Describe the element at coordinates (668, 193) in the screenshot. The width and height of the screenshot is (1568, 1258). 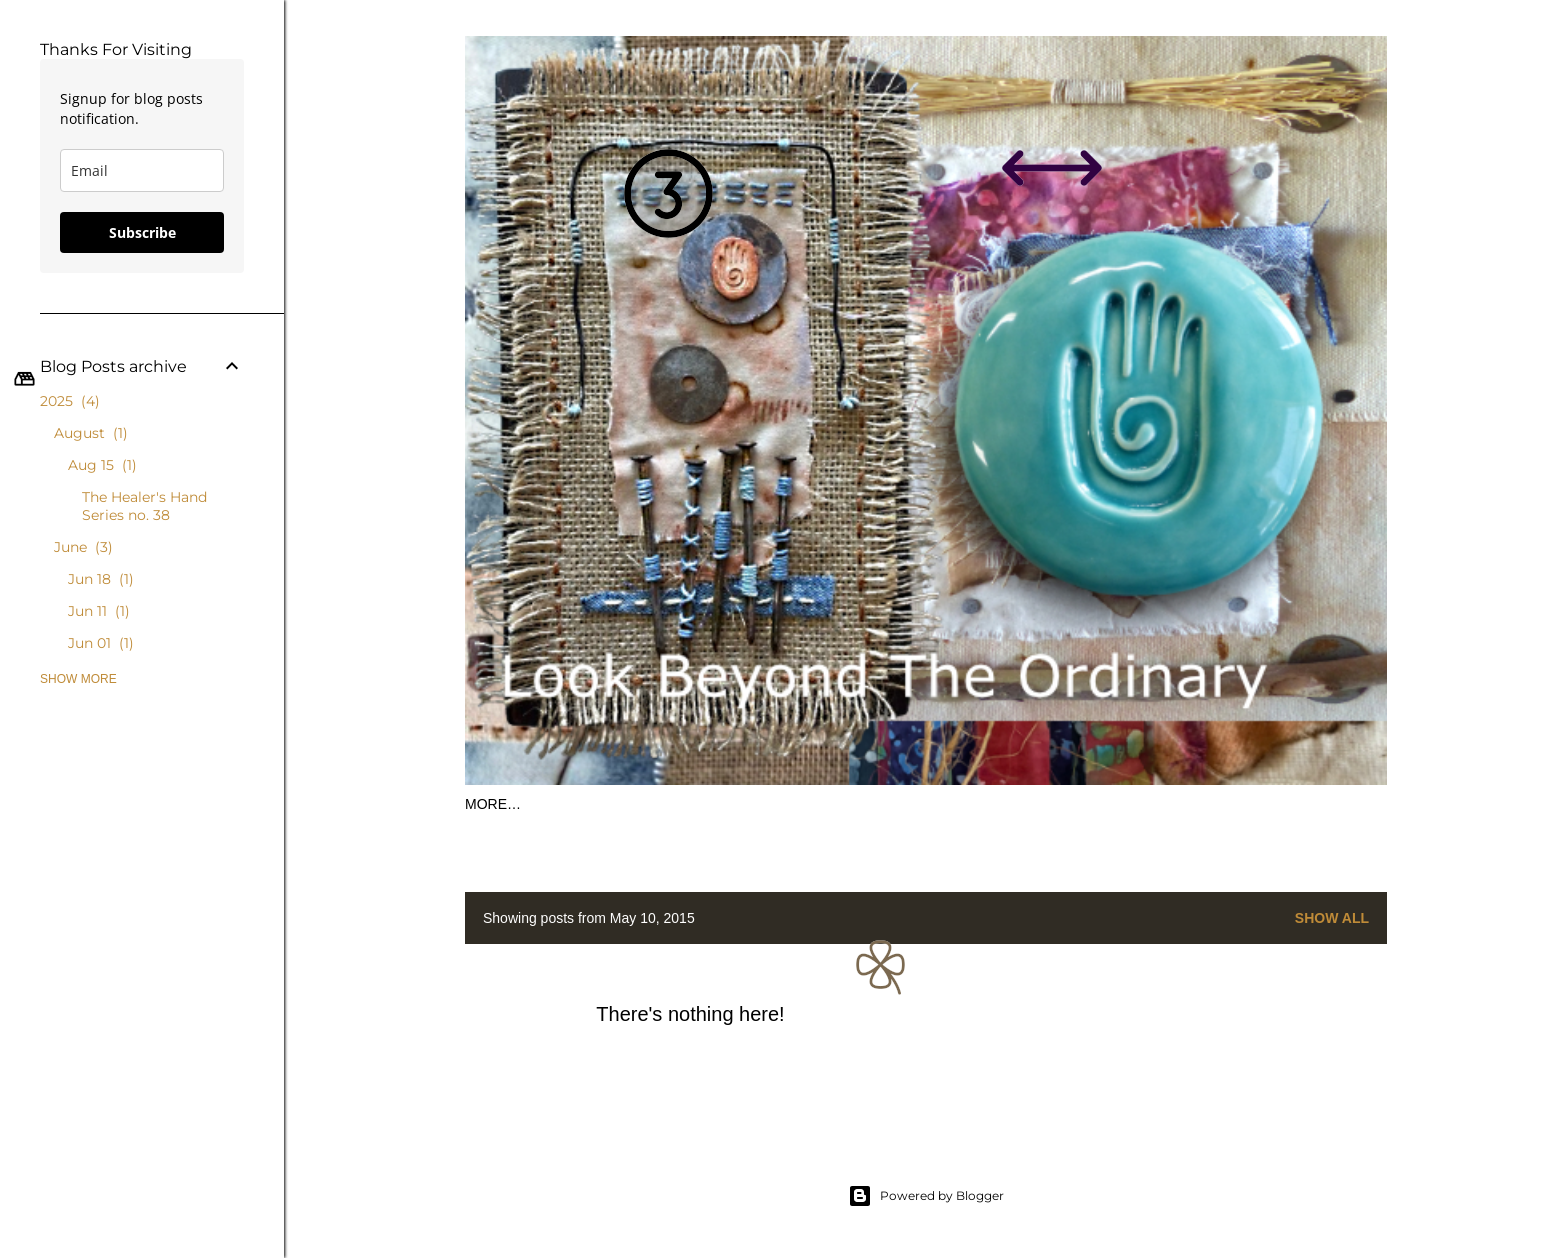
I see `indicates step three in a multi-step process` at that location.